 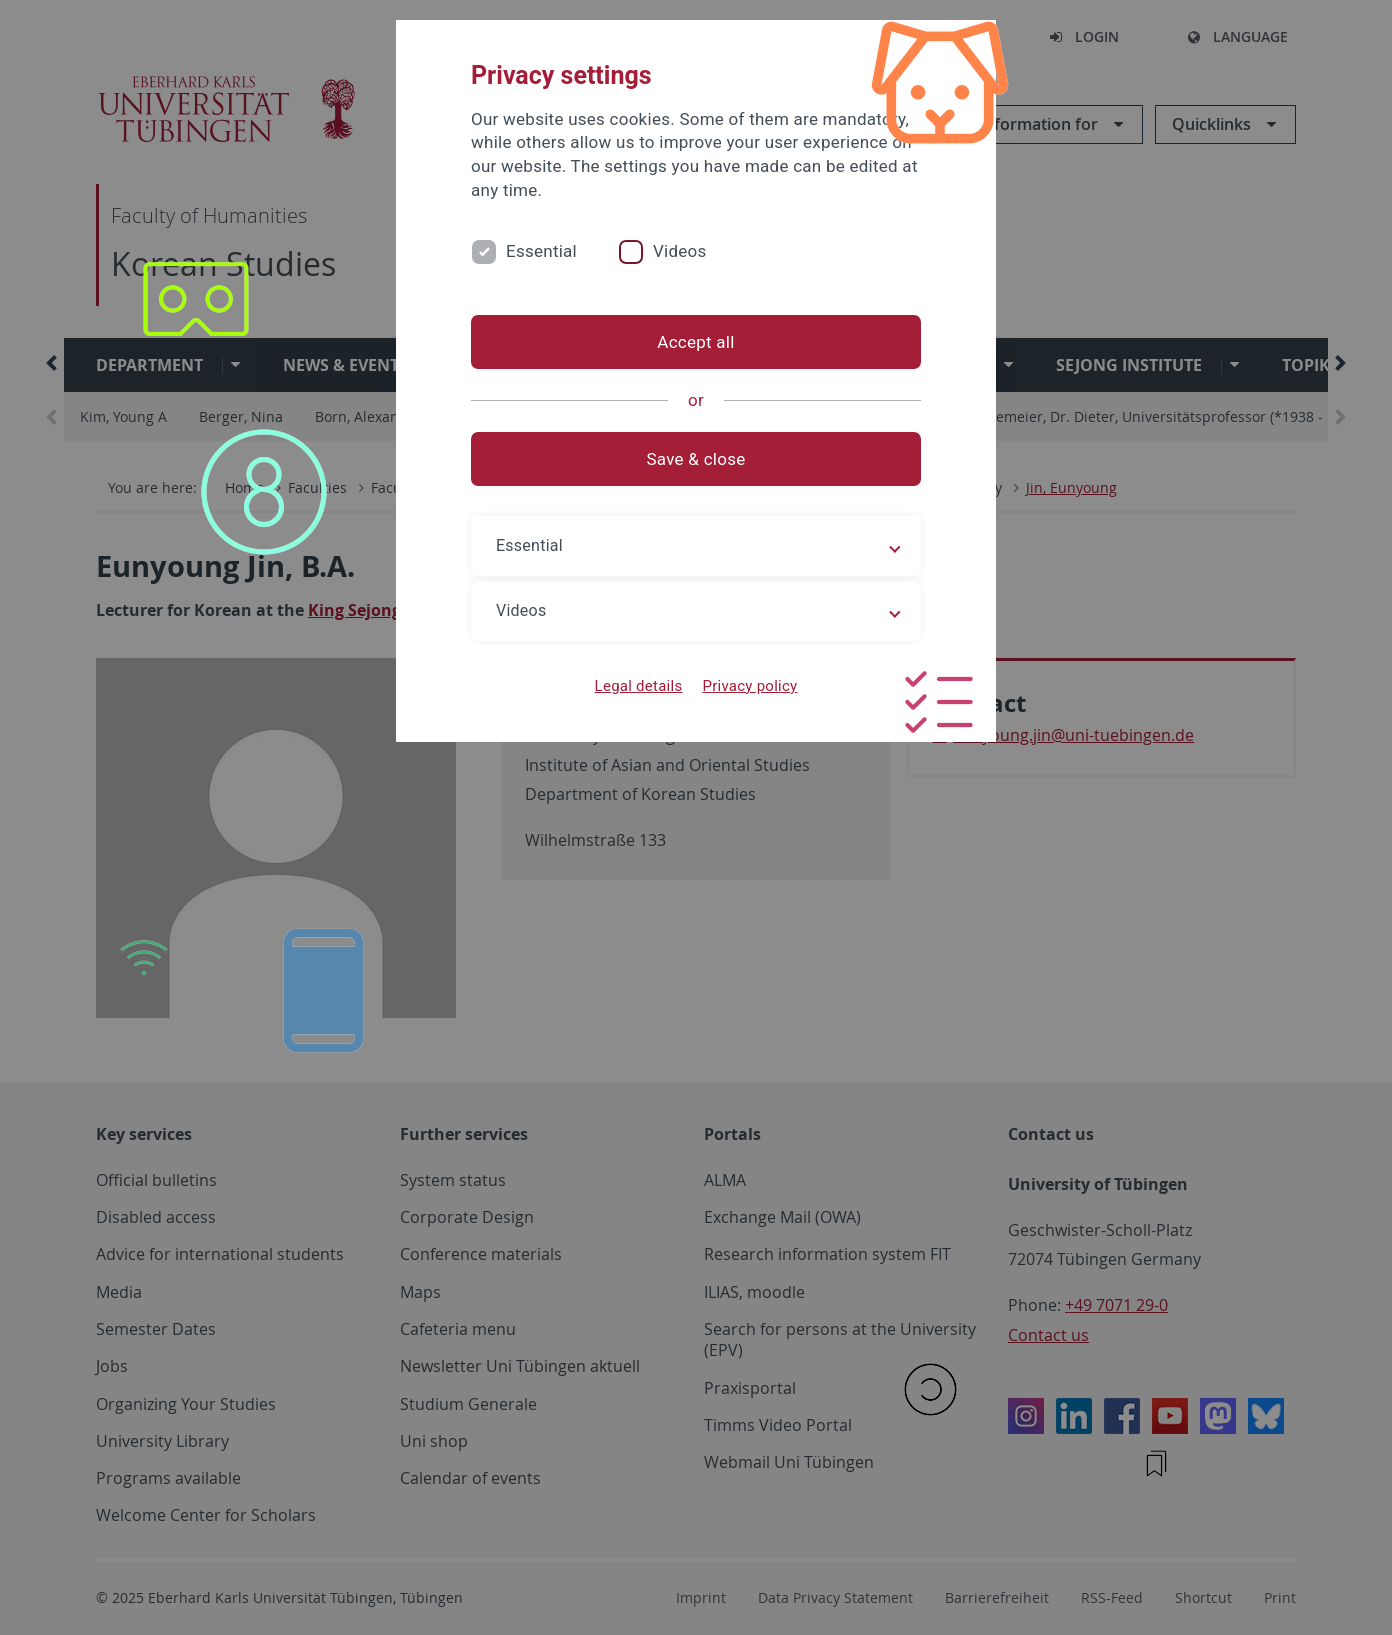 I want to click on indicates copyleft licensing status, so click(x=930, y=1389).